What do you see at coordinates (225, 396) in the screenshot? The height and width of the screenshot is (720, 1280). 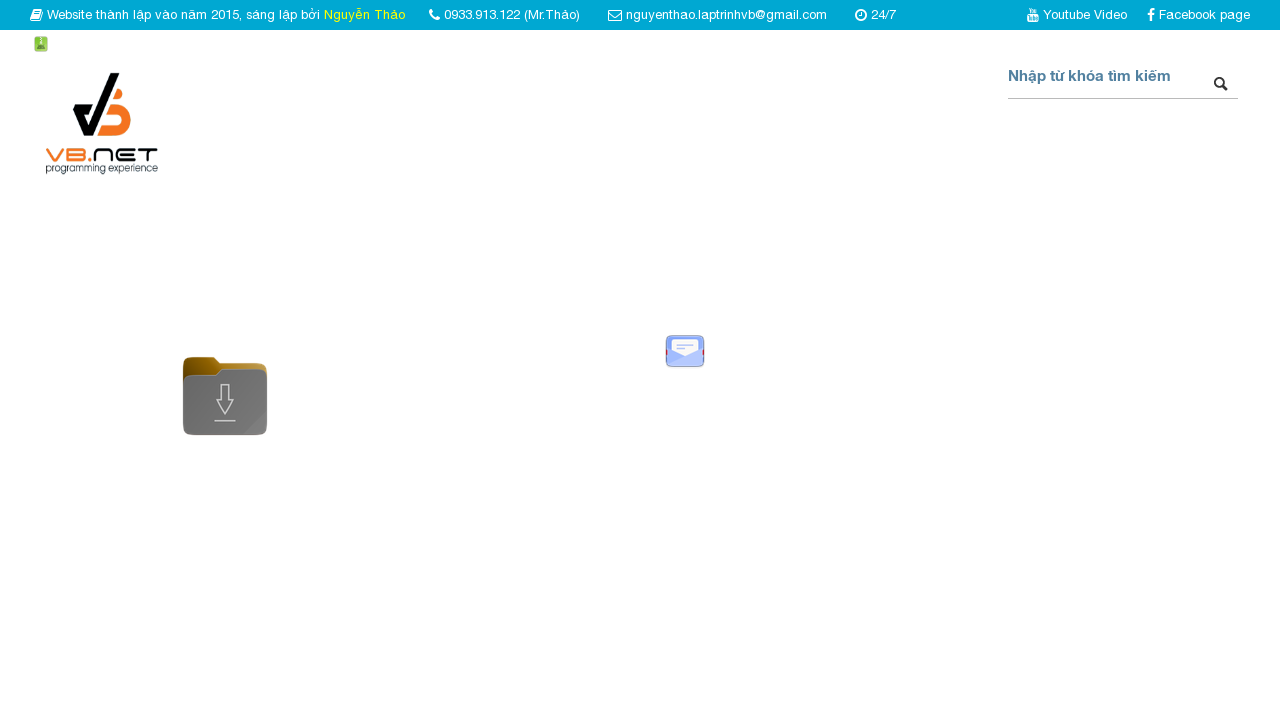 I see `open downloads folder` at bounding box center [225, 396].